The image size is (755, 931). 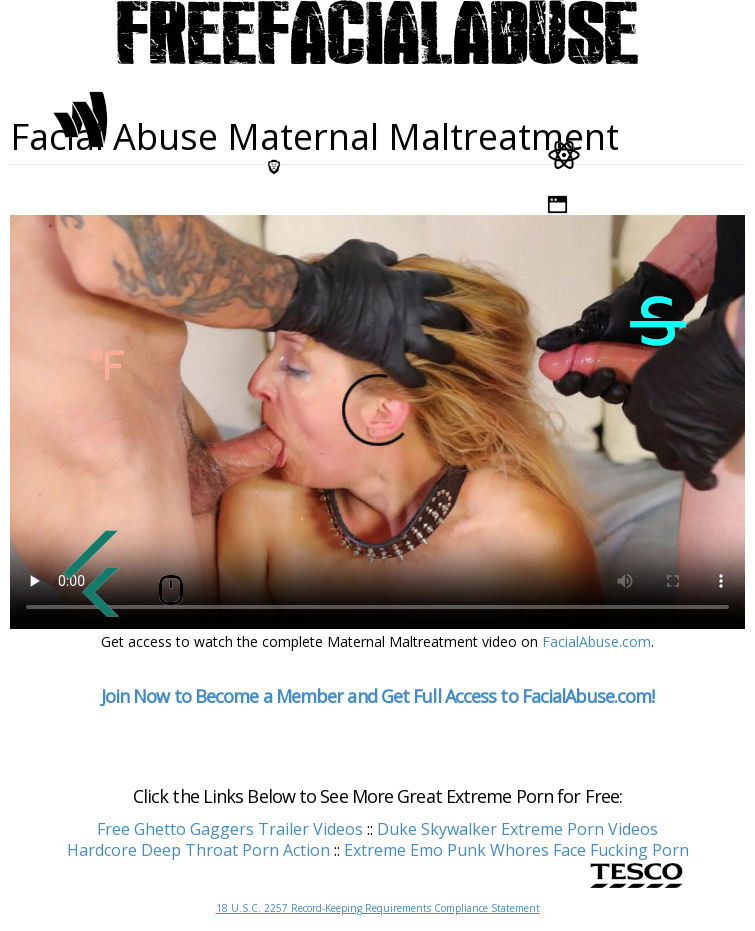 I want to click on open the Tesco app or website, so click(x=636, y=875).